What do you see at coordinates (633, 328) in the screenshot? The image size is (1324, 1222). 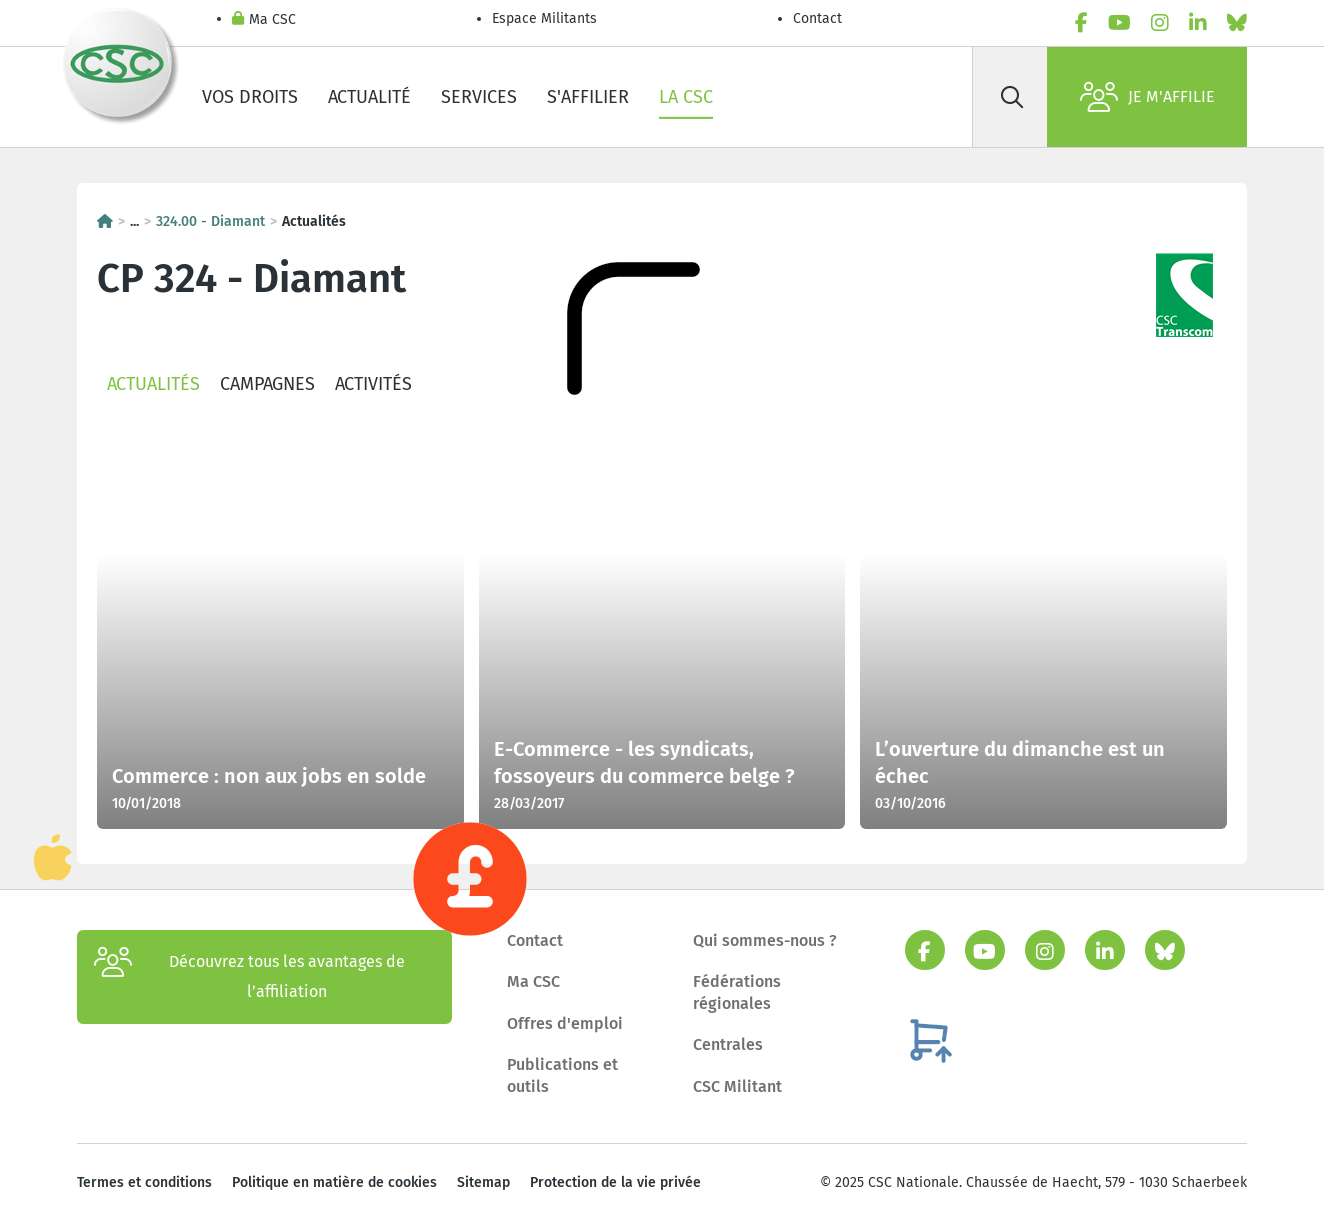 I see `apply rounded corners to a selected element` at bounding box center [633, 328].